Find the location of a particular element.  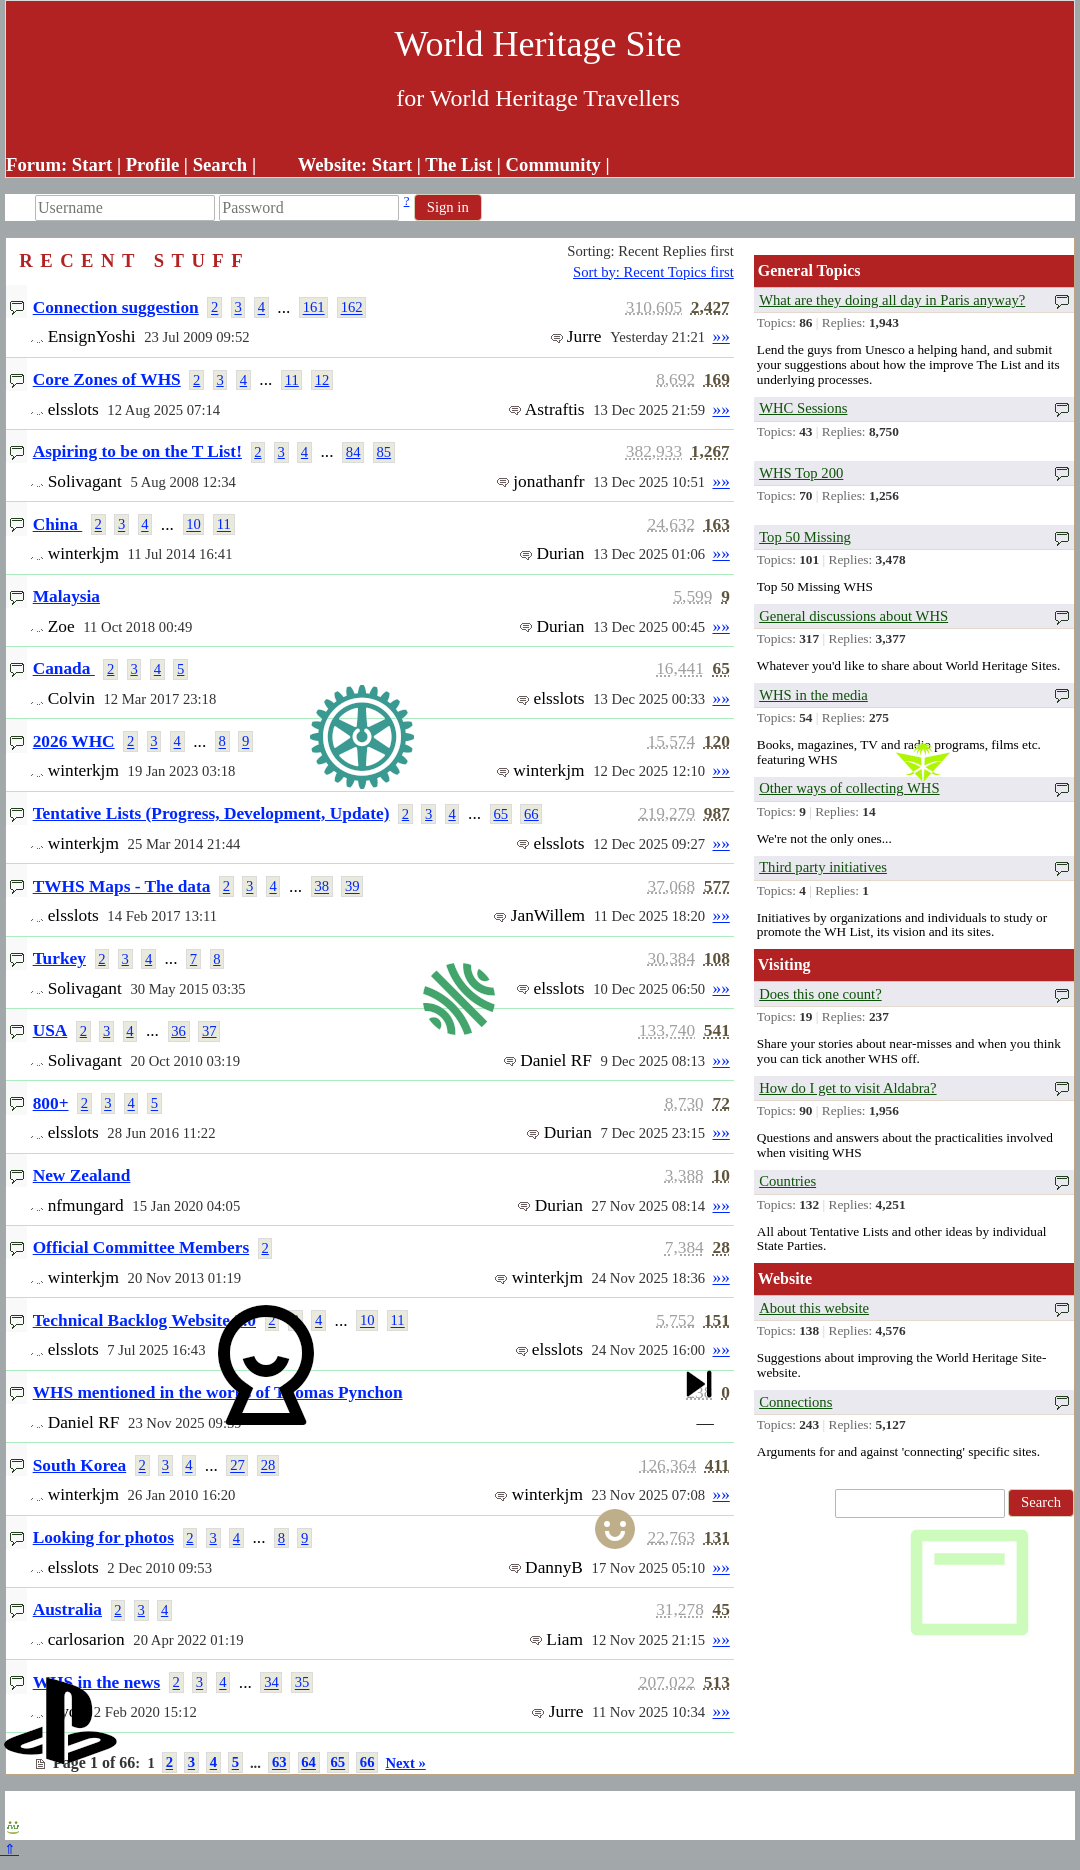

HAL company or brand logo is located at coordinates (459, 999).